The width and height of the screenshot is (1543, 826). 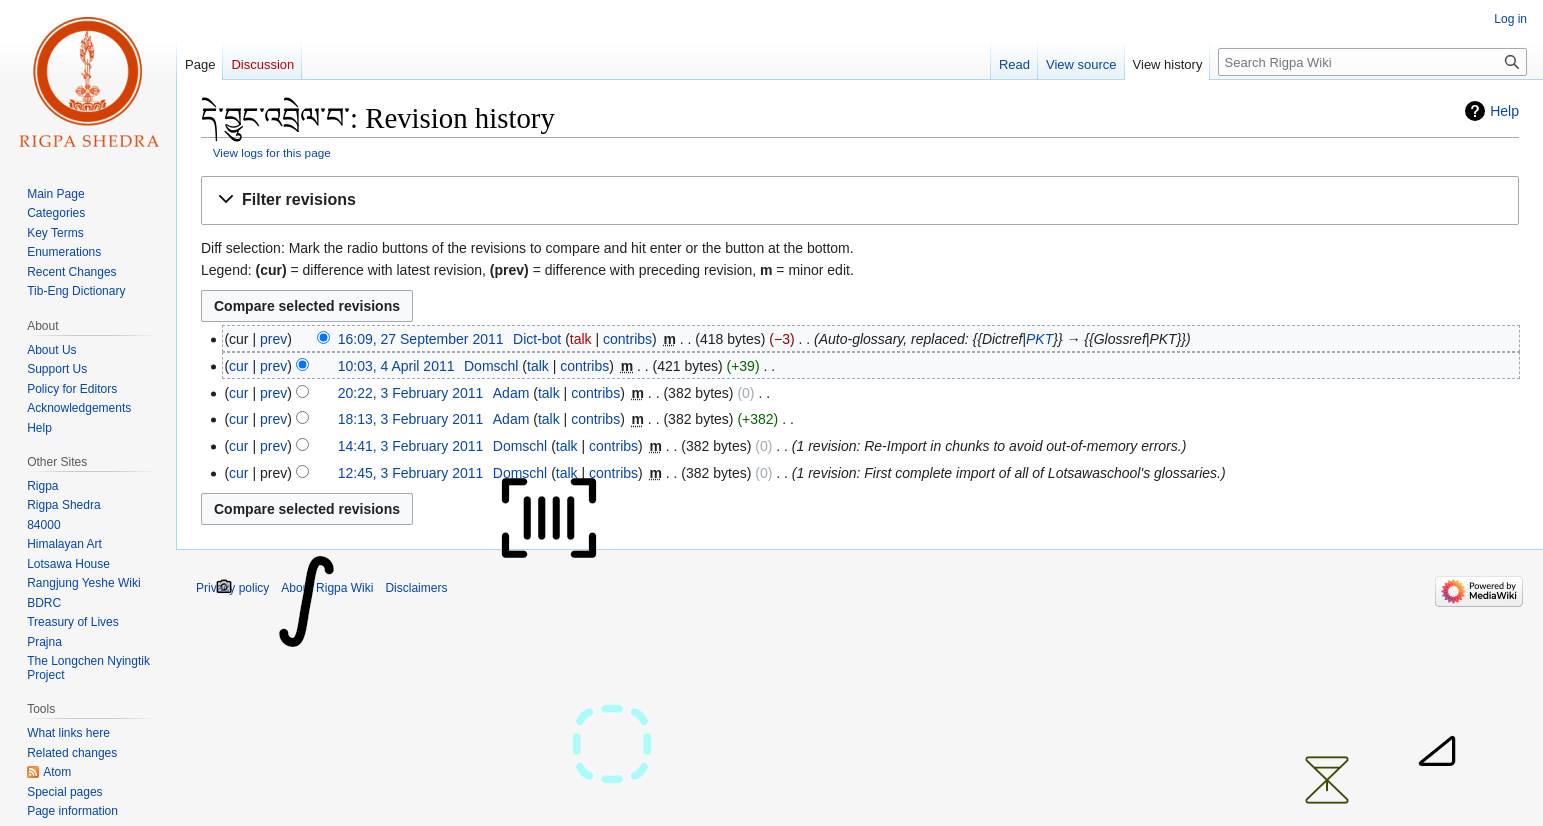 I want to click on select or crop area with rounded corners, so click(x=612, y=744).